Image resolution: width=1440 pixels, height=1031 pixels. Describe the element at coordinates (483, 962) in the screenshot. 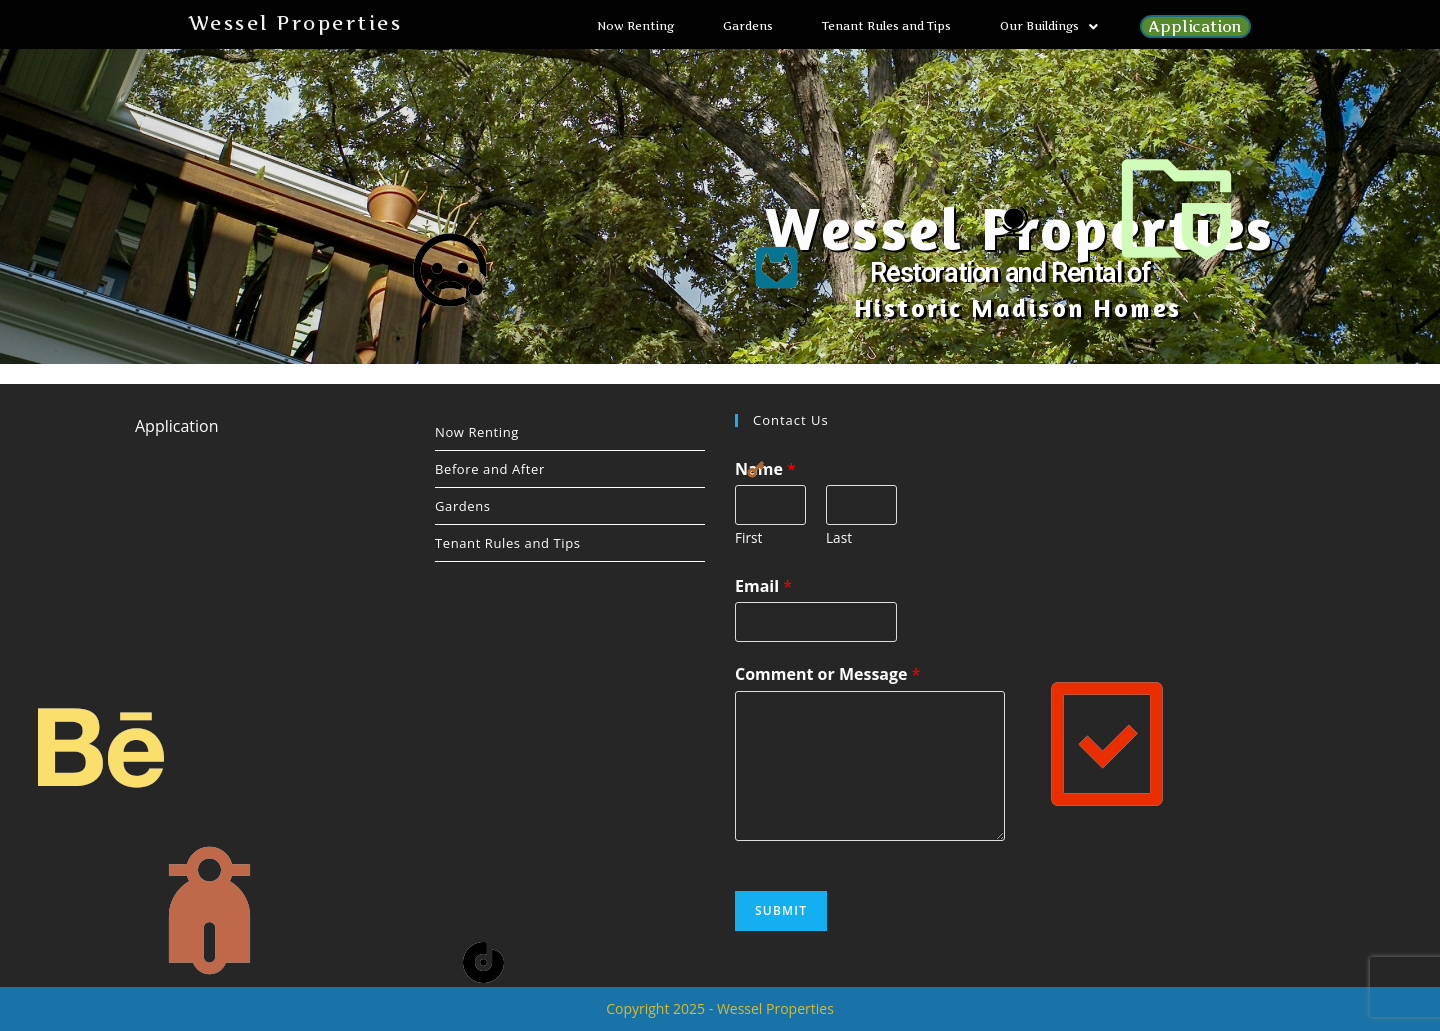

I see `open the Drooble music social network app` at that location.